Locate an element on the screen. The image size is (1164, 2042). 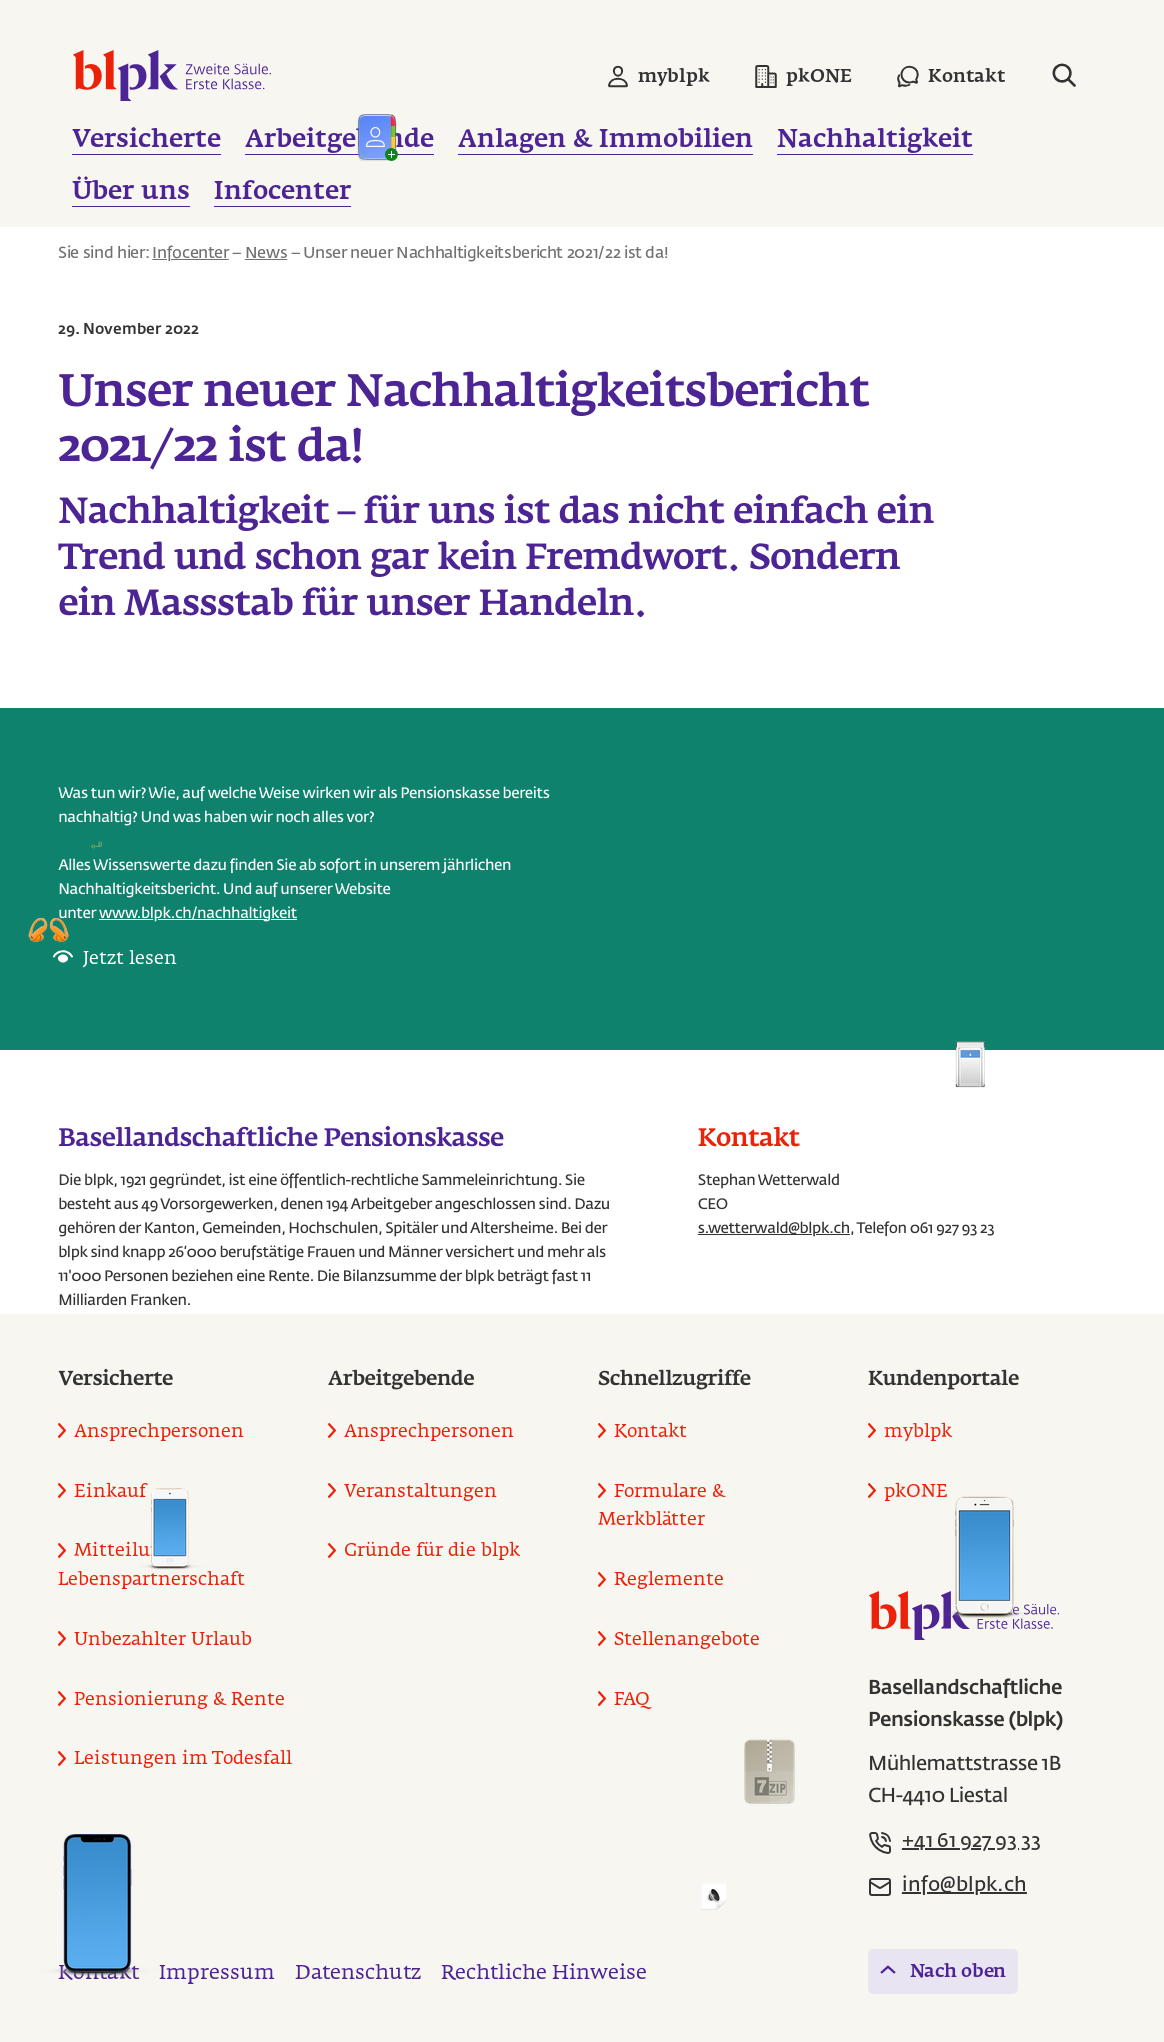
iPhone device connected to this mac is located at coordinates (97, 1905).